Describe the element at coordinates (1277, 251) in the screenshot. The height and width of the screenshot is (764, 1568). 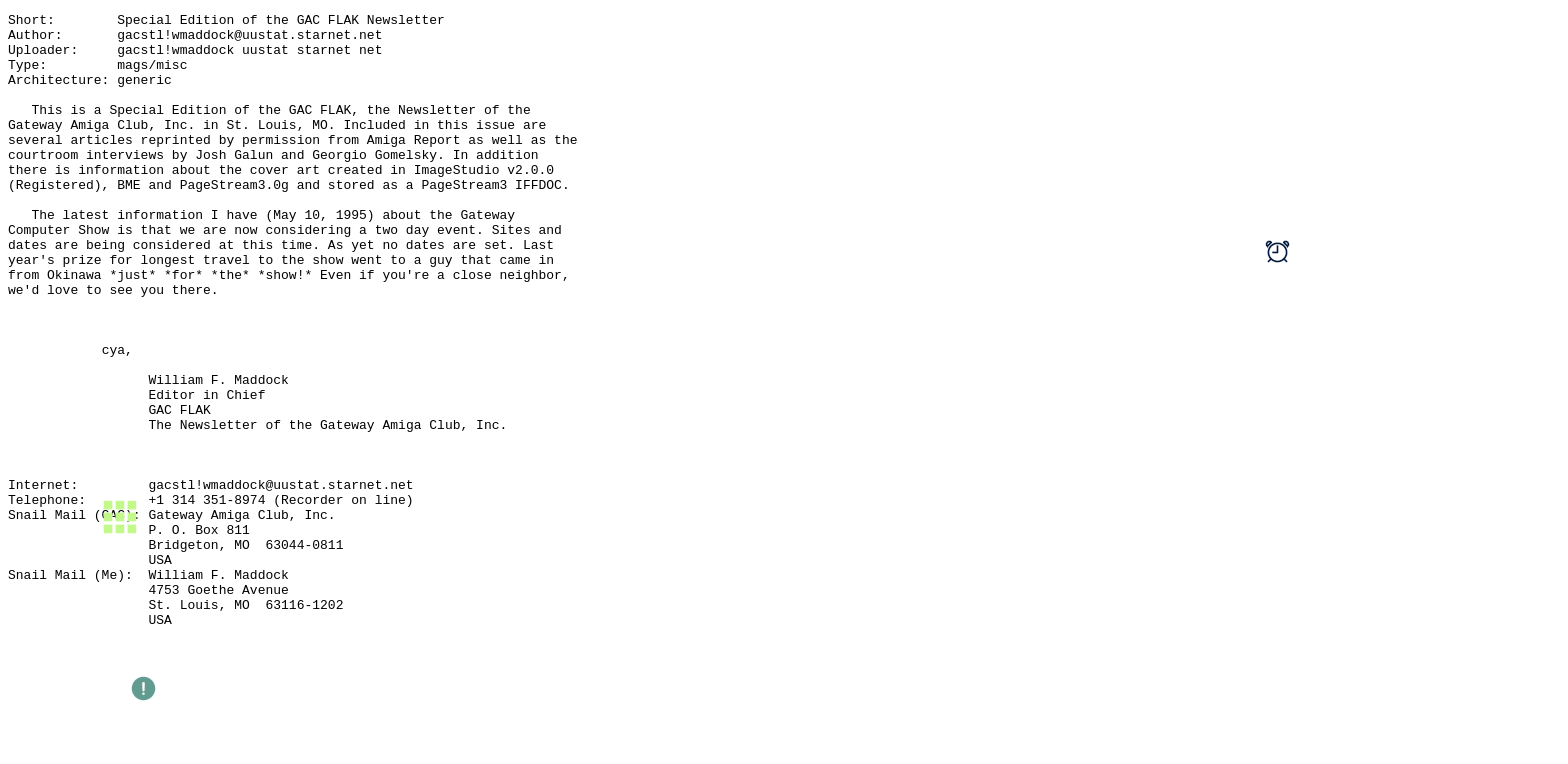
I see `set or manage alarms` at that location.